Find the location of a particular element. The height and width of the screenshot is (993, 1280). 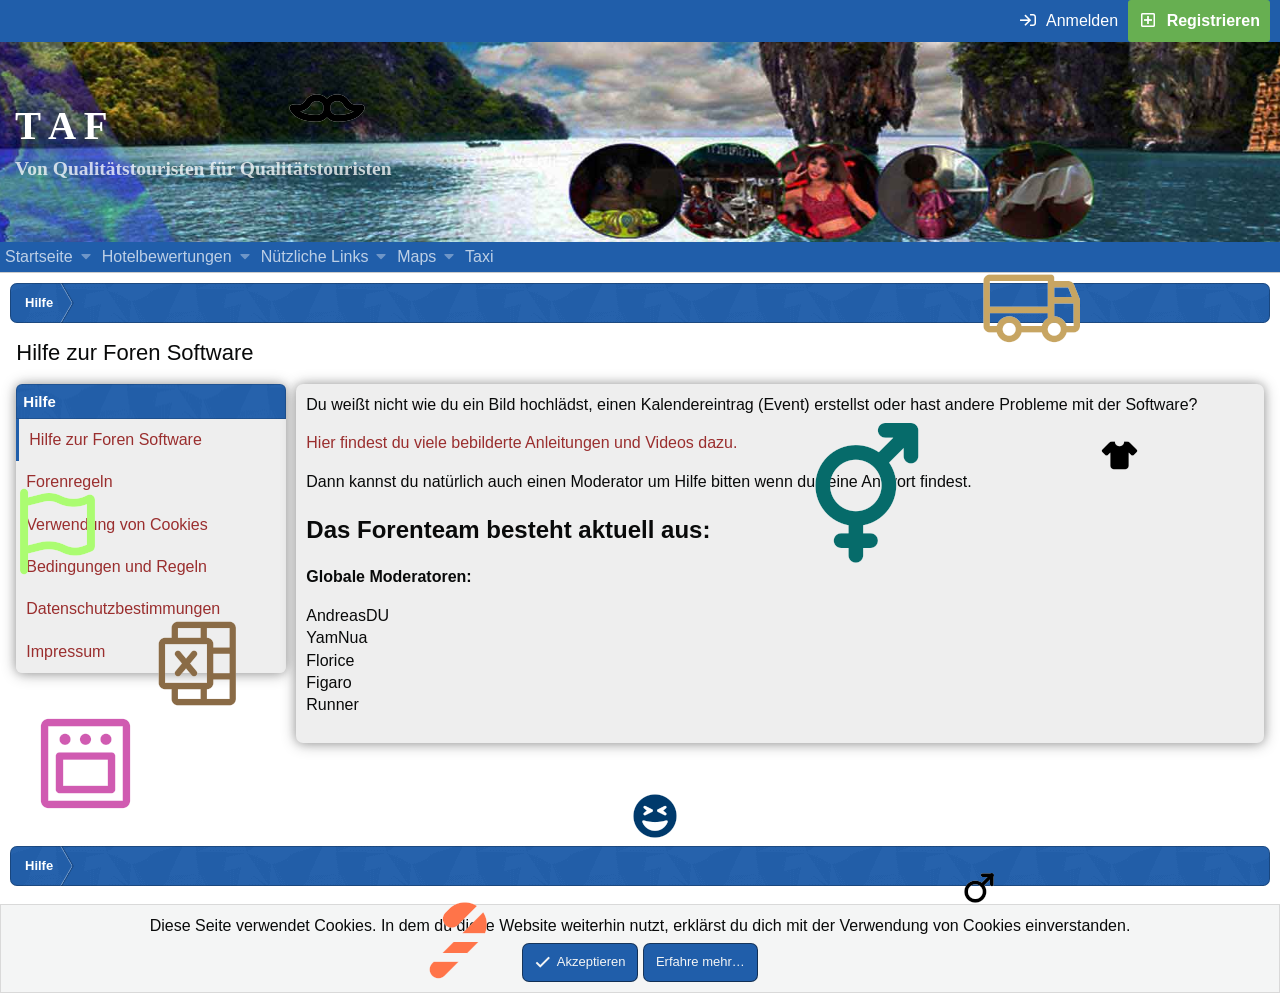

indicates gender options or selection is located at coordinates (859, 496).